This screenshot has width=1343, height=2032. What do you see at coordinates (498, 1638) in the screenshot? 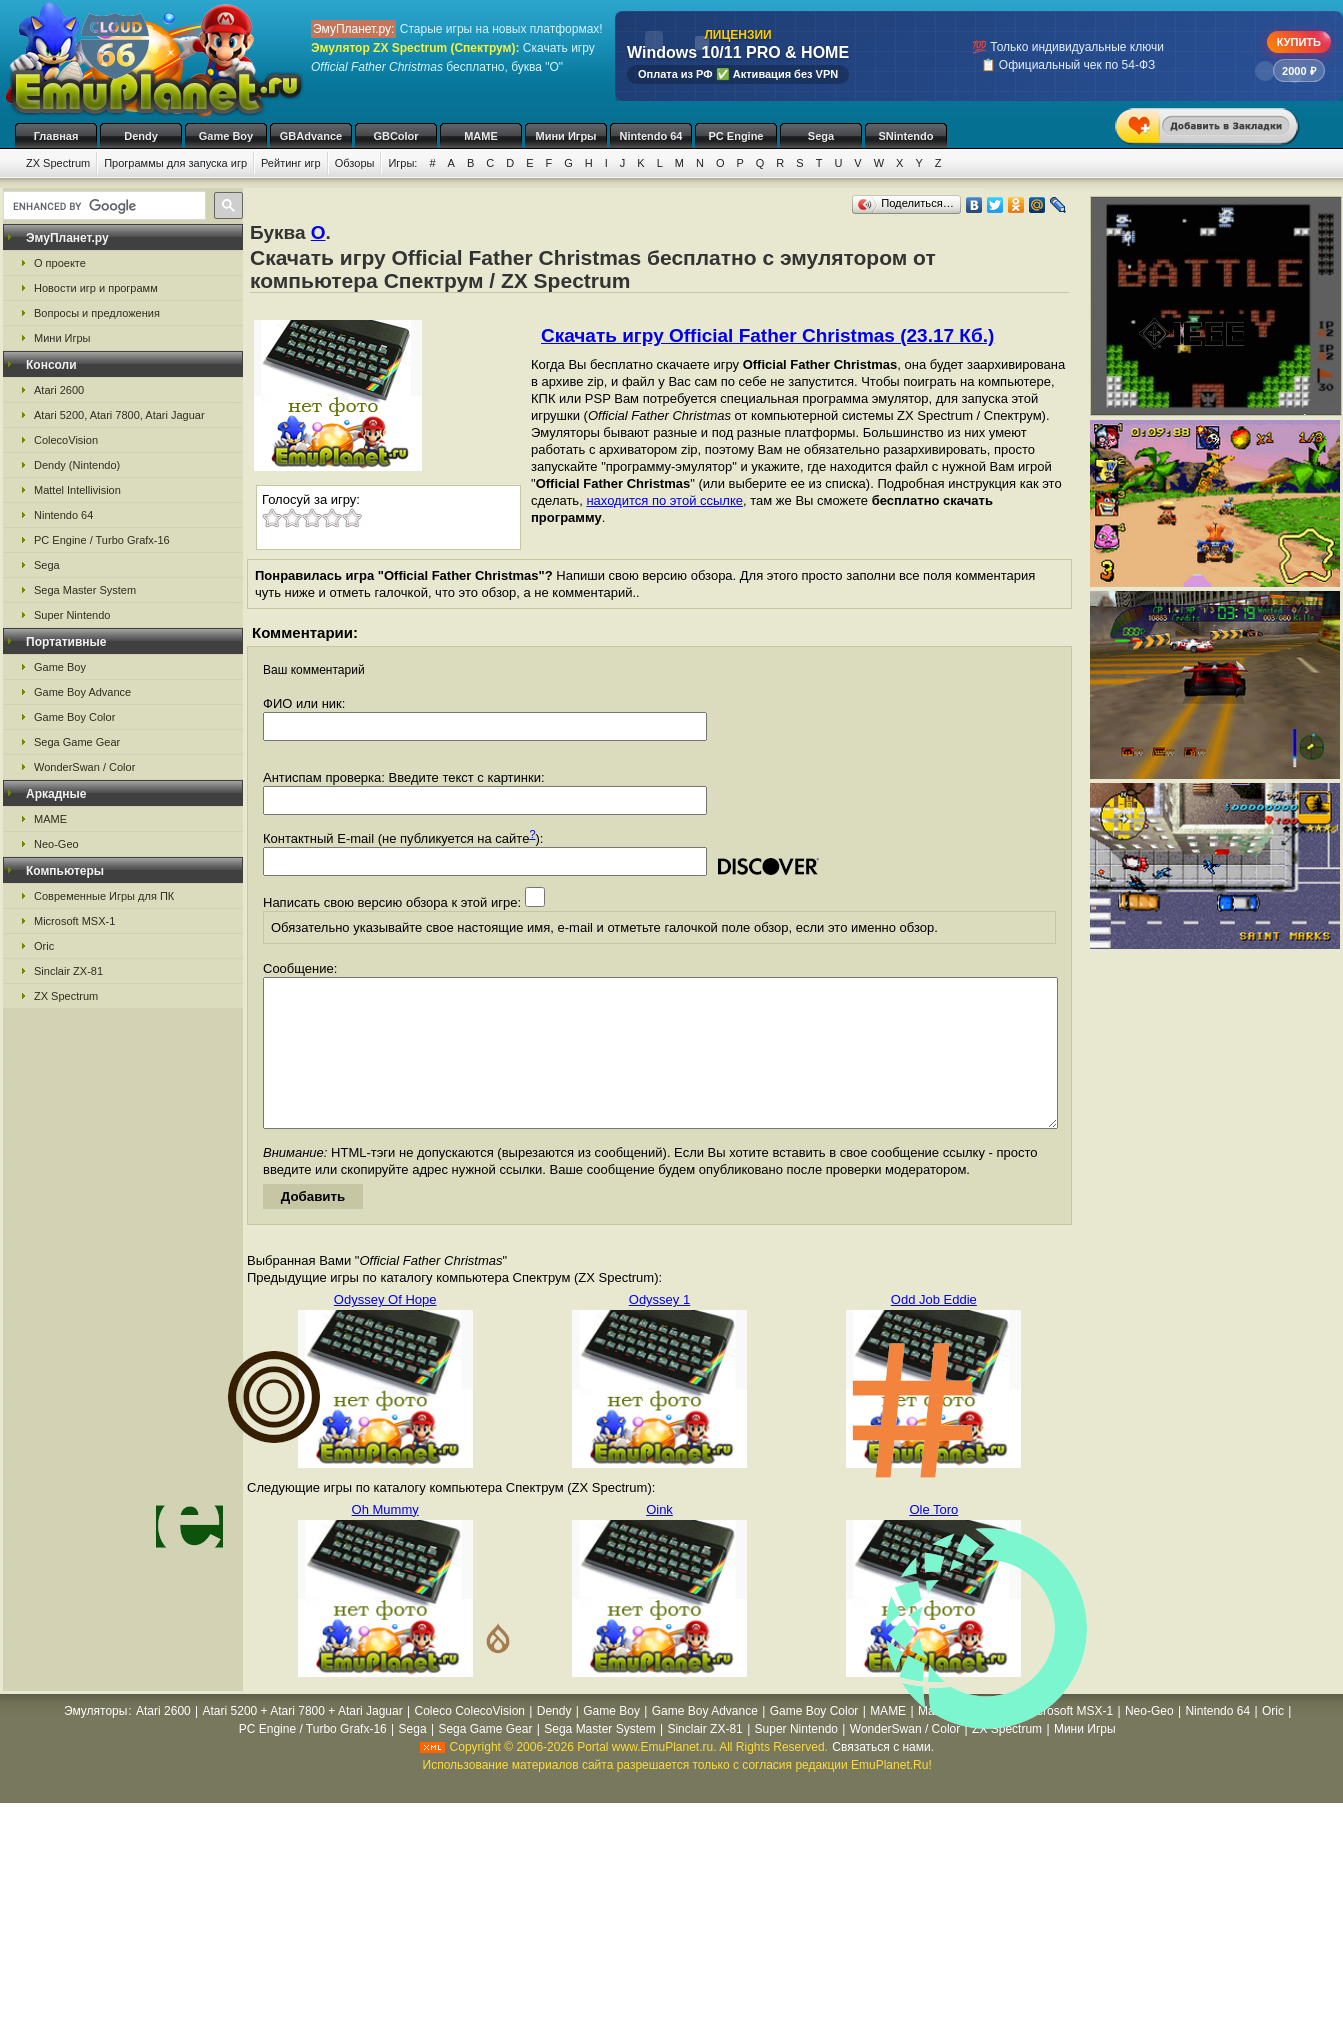
I see `drupal content management system logo` at bounding box center [498, 1638].